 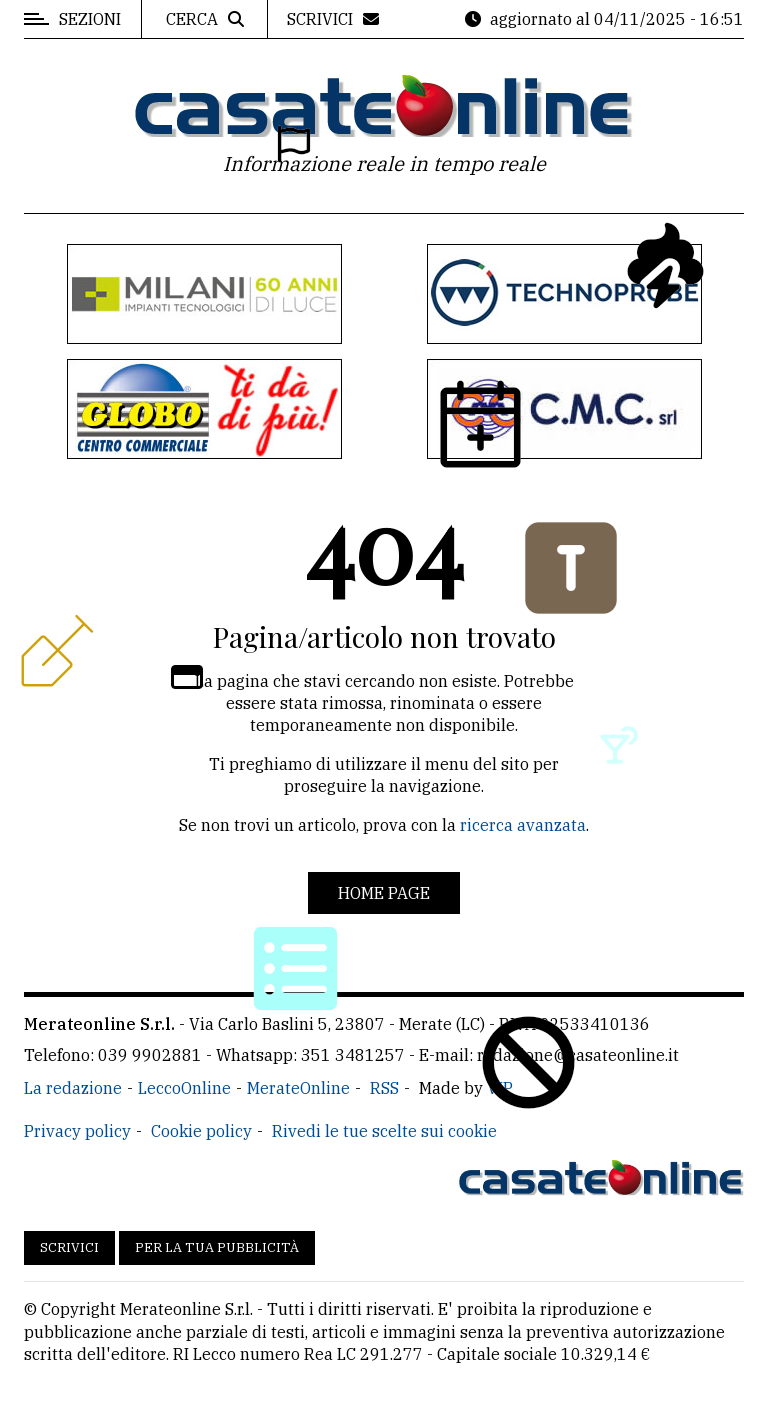 I want to click on maximize window to full screen, so click(x=187, y=677).